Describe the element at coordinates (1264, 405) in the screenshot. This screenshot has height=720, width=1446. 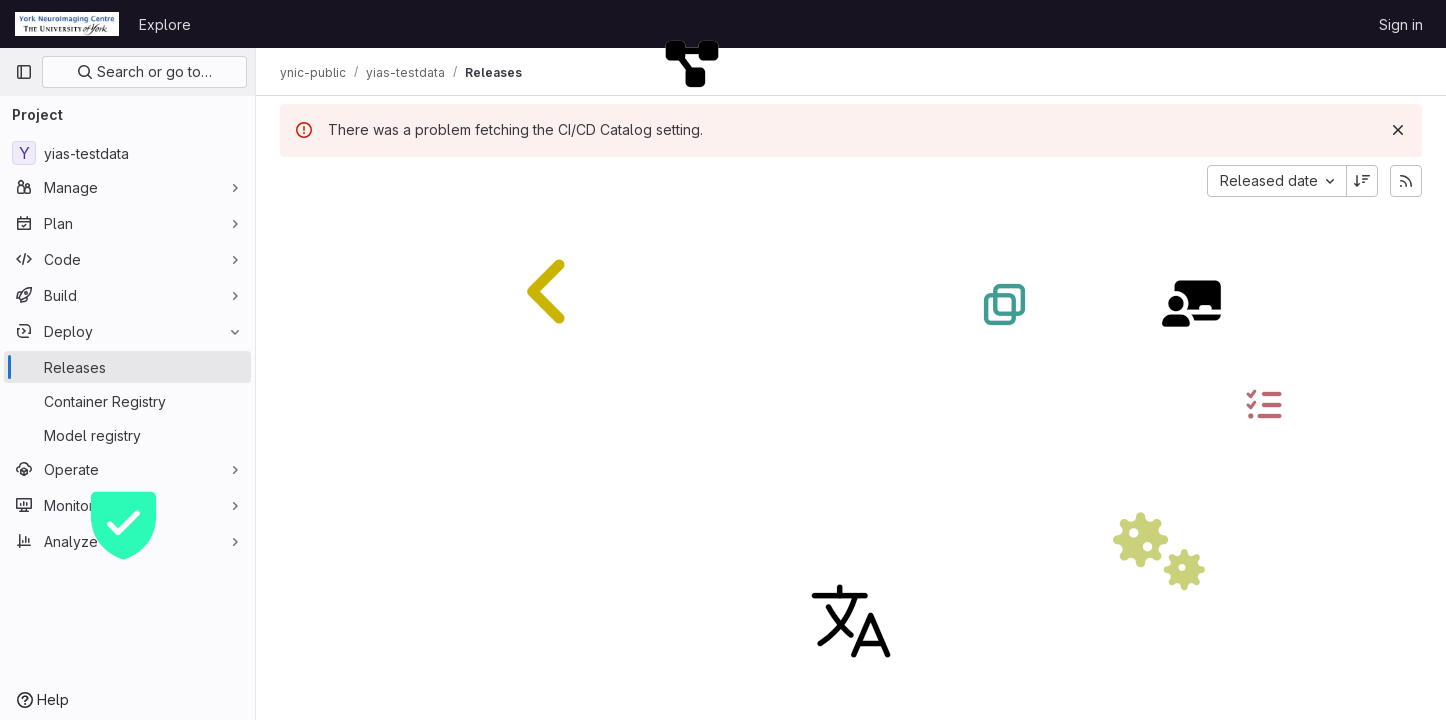
I see `view your task list` at that location.